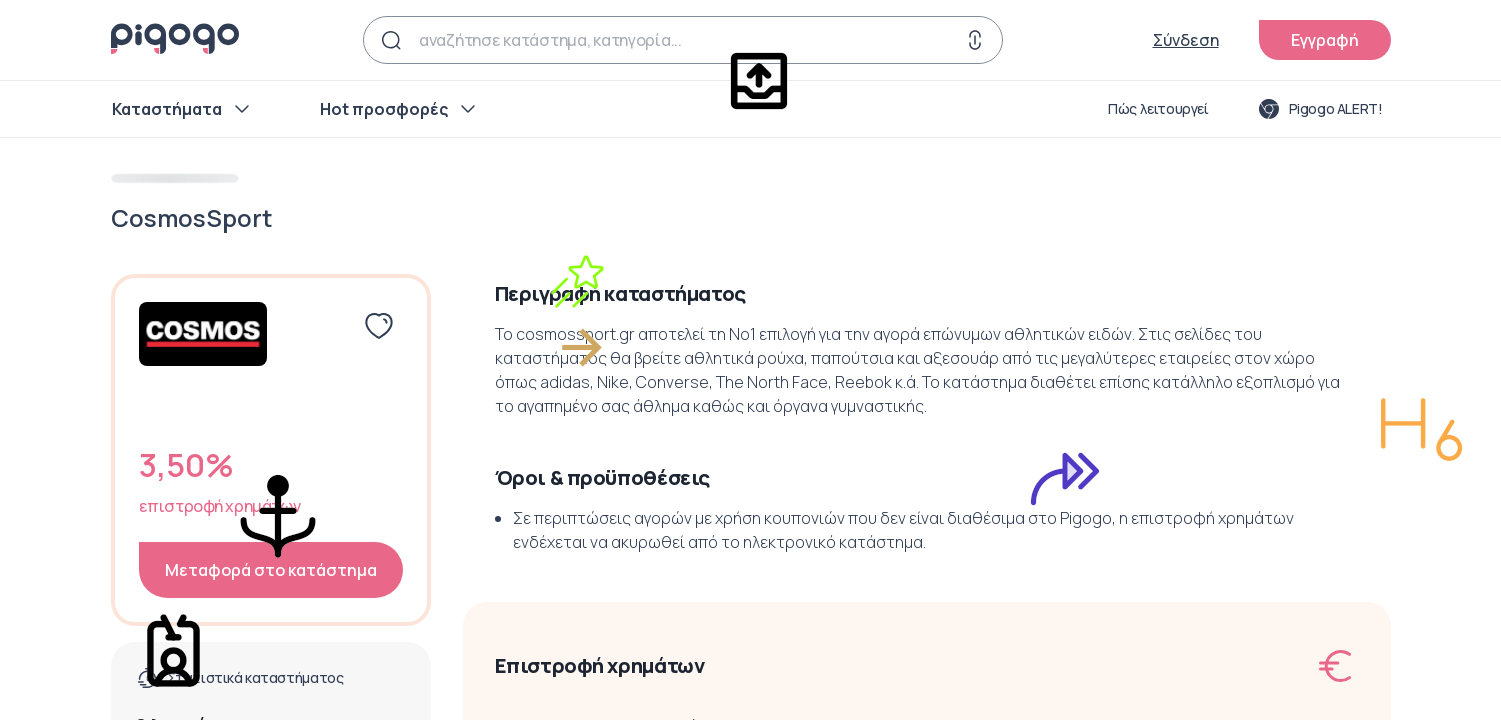 This screenshot has height=720, width=1501. I want to click on view employee badge or identification, so click(173, 650).